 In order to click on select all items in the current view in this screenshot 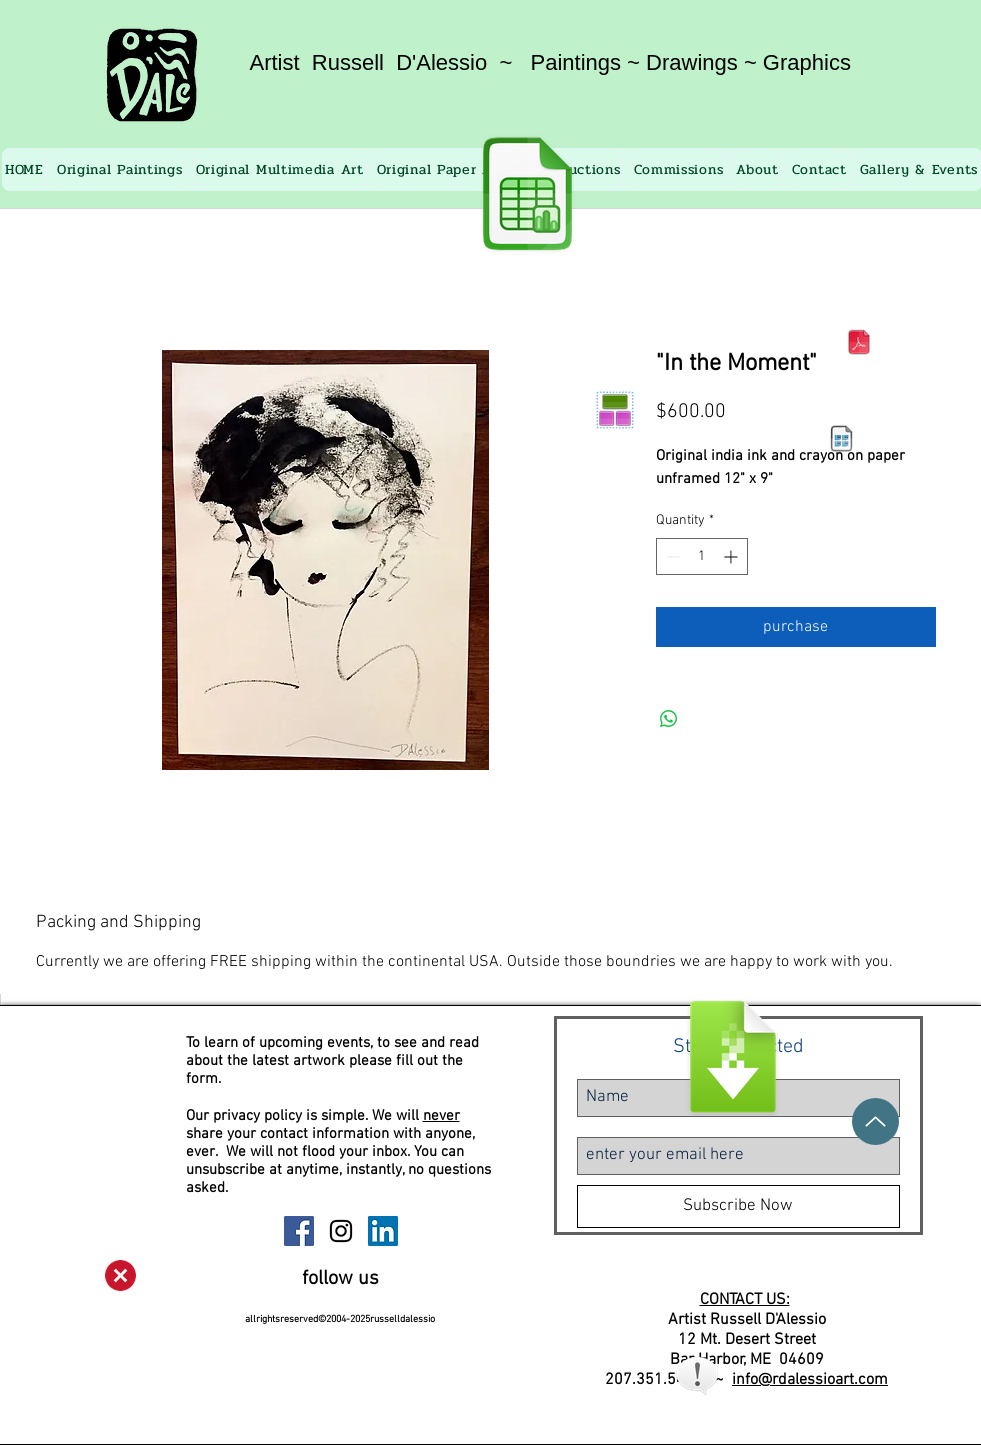, I will do `click(615, 410)`.